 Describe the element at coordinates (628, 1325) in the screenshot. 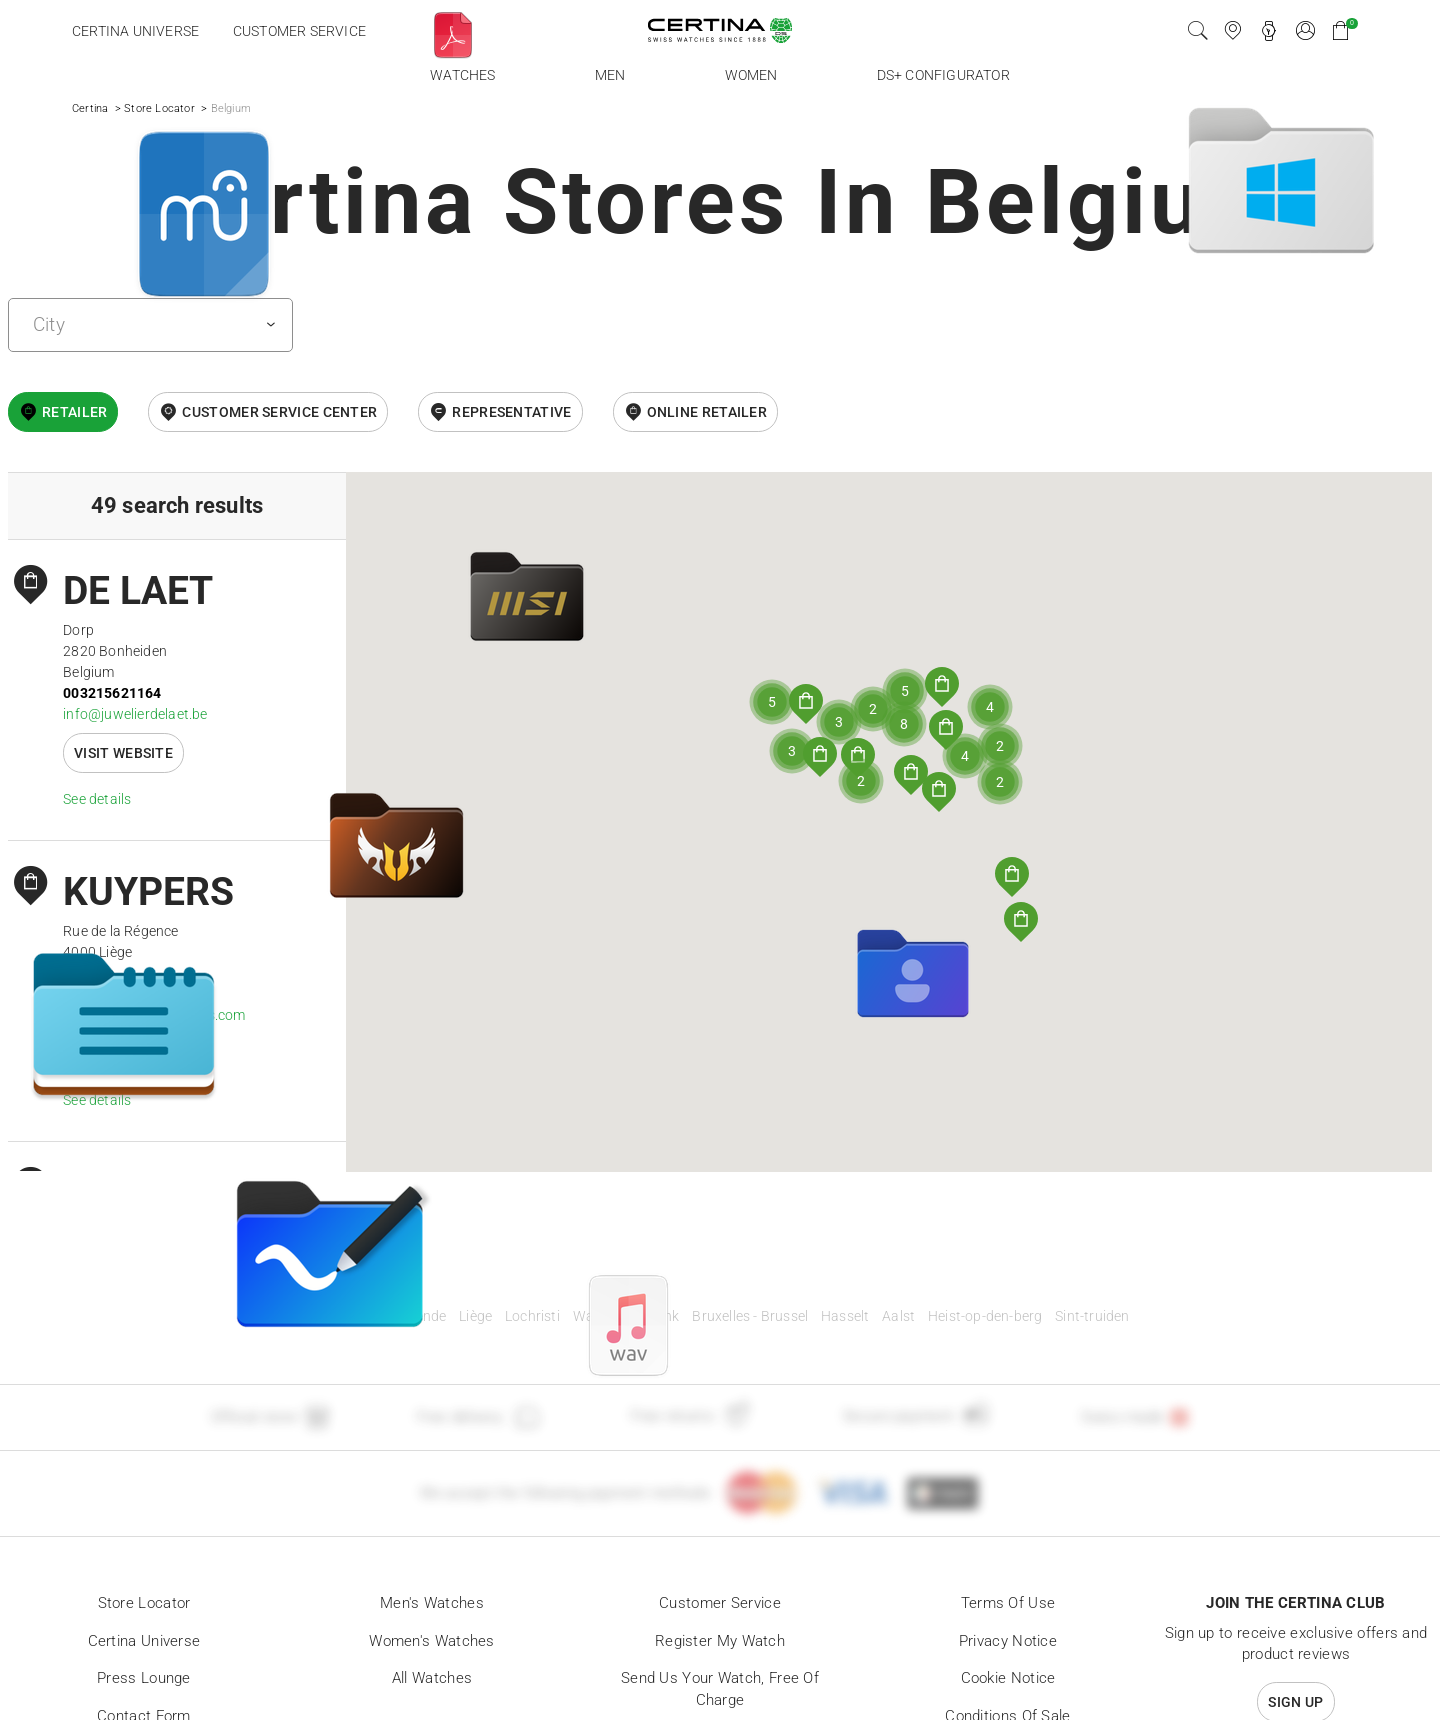

I see `a wav audio file` at that location.